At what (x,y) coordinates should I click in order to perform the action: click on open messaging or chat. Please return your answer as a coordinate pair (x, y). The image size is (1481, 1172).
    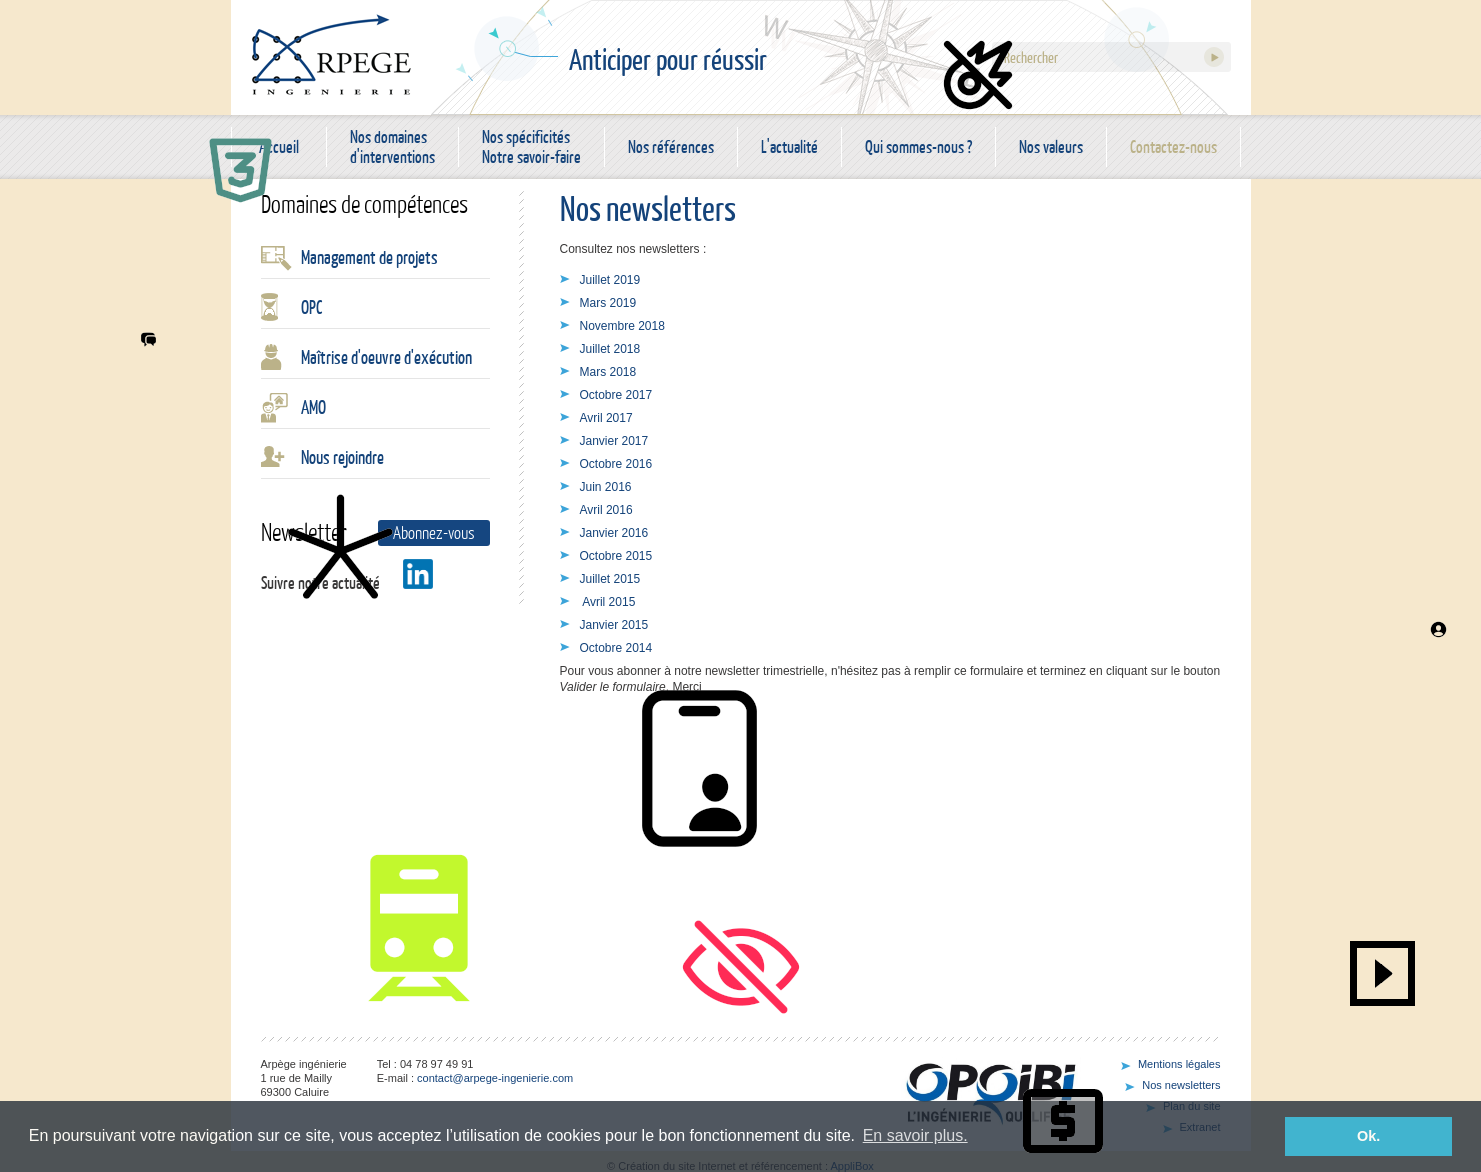
    Looking at the image, I should click on (148, 339).